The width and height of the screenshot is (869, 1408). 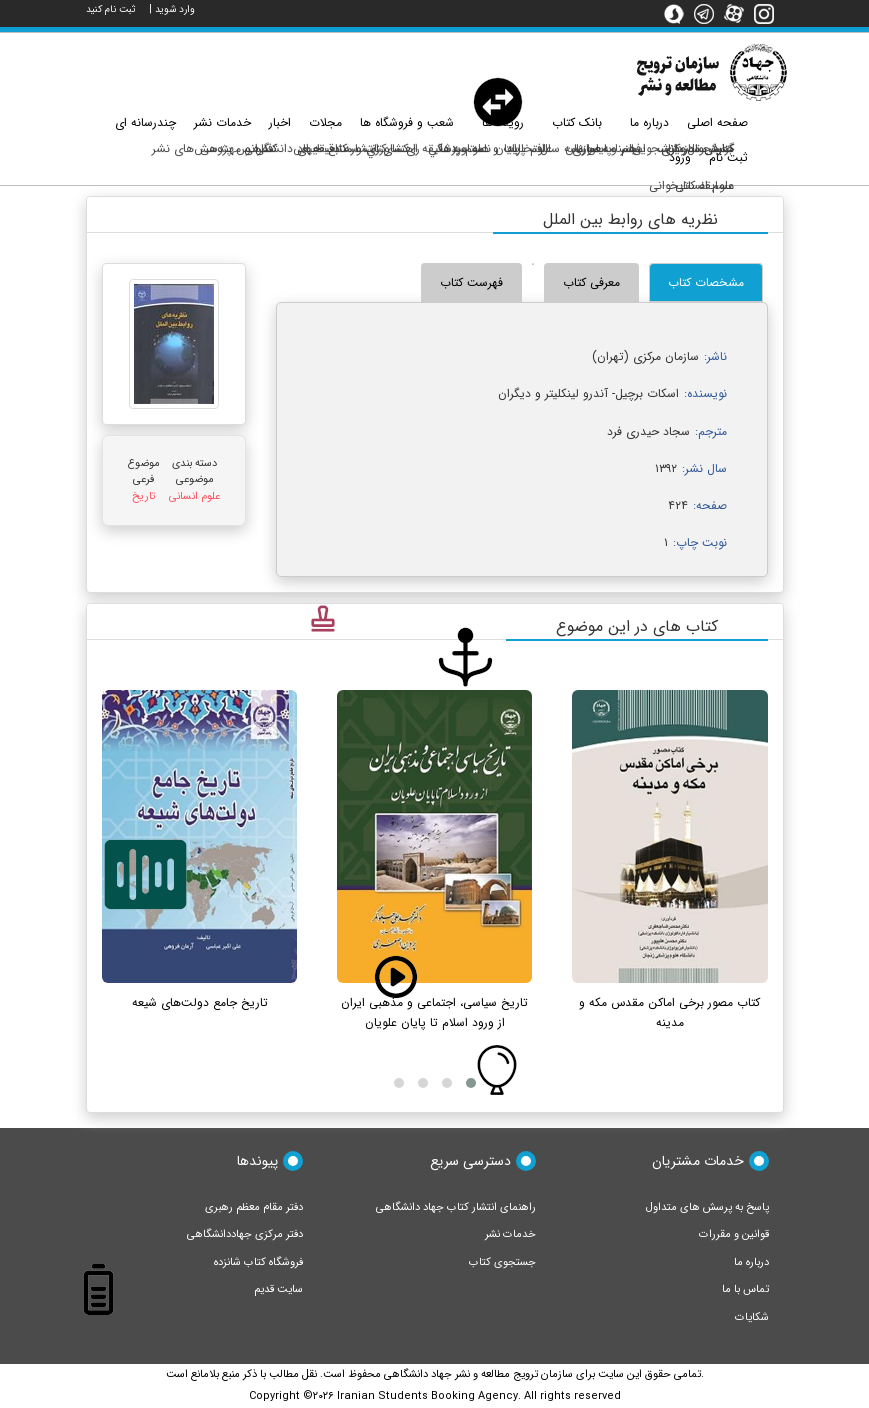 I want to click on navigate to marina or port locations, so click(x=465, y=655).